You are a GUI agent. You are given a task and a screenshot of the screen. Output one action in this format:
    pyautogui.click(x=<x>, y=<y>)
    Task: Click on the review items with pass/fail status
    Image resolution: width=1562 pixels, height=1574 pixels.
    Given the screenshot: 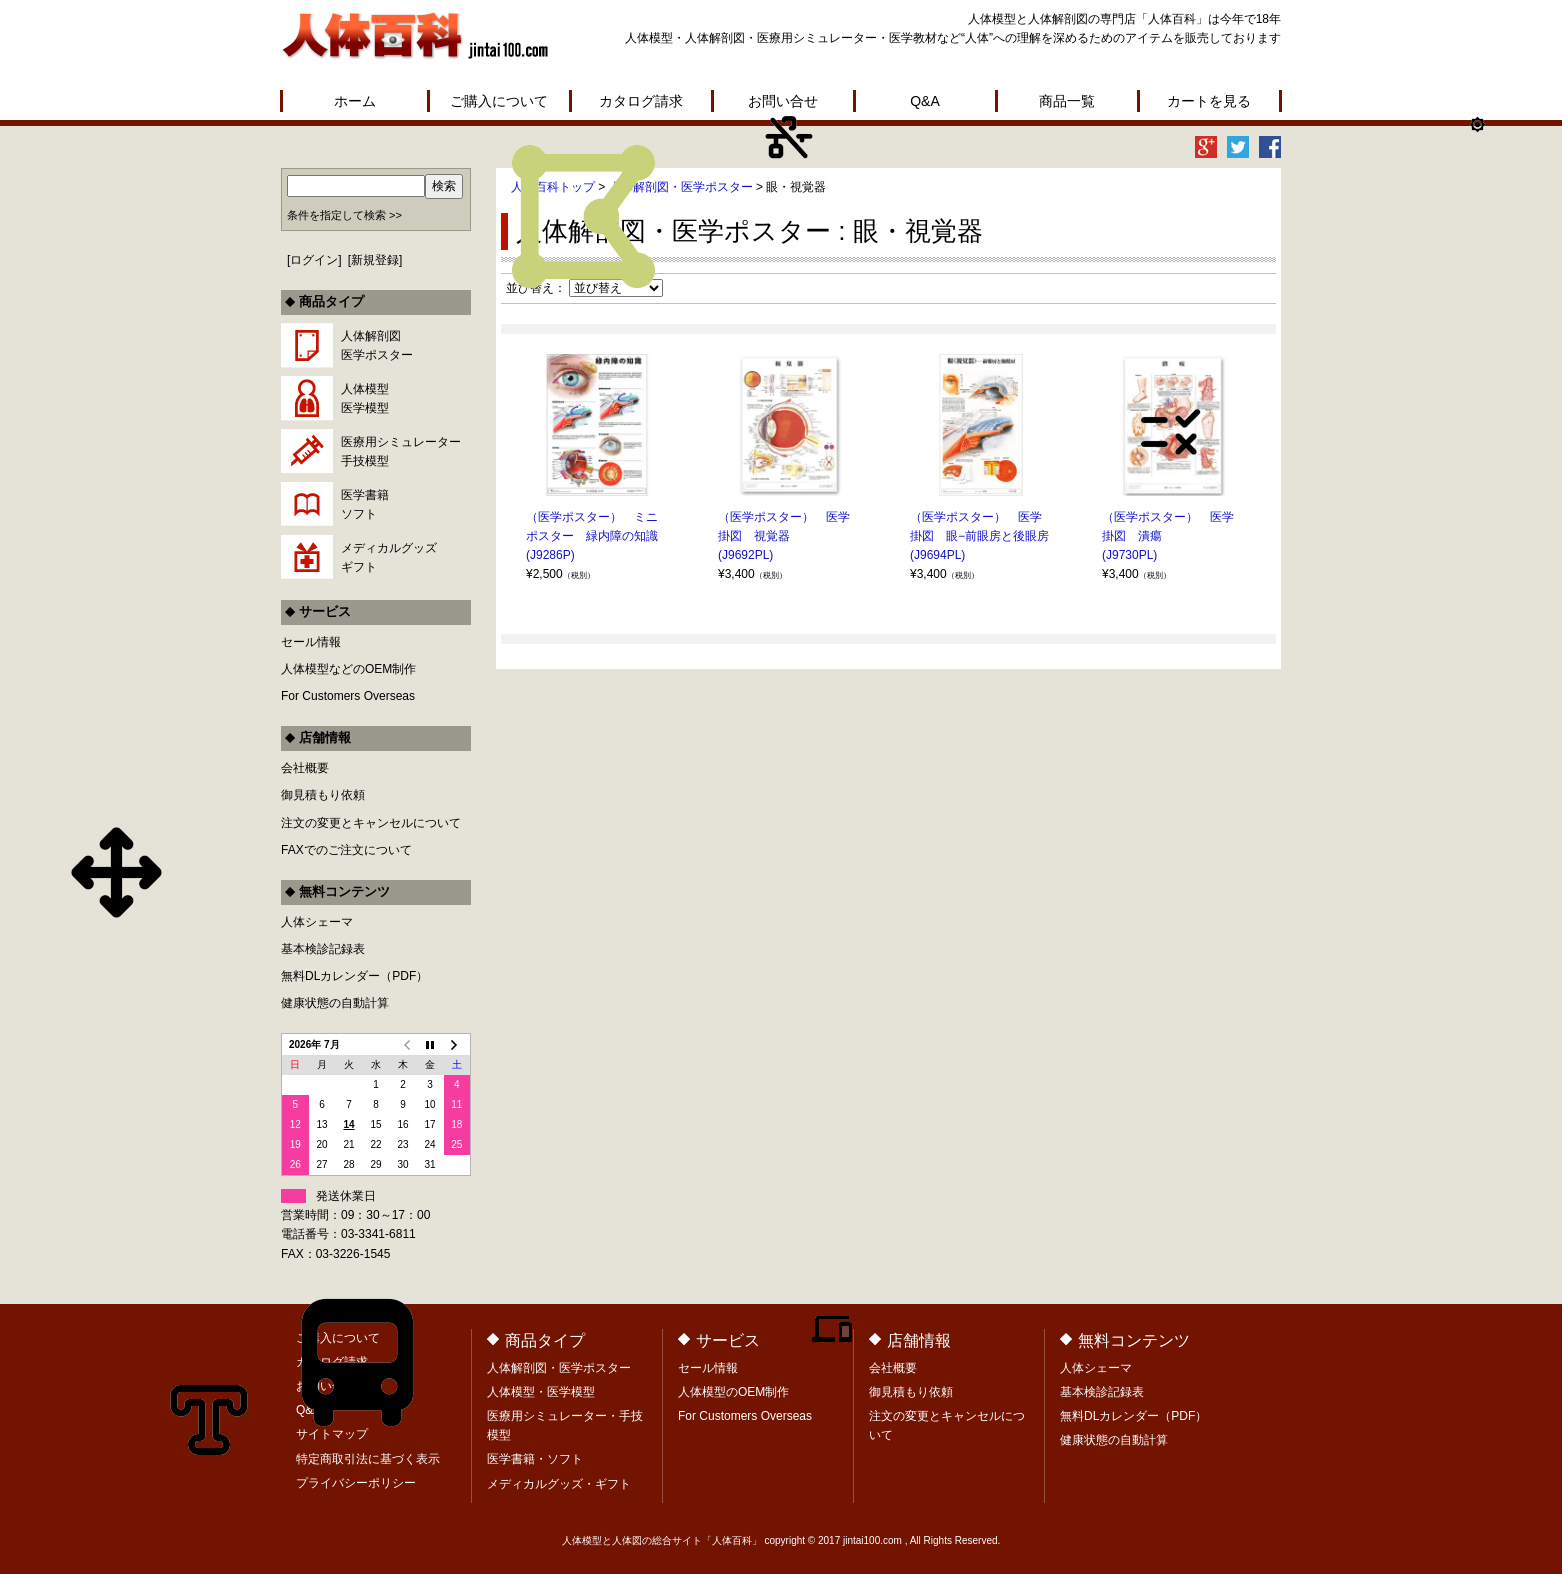 What is the action you would take?
    pyautogui.click(x=1171, y=432)
    